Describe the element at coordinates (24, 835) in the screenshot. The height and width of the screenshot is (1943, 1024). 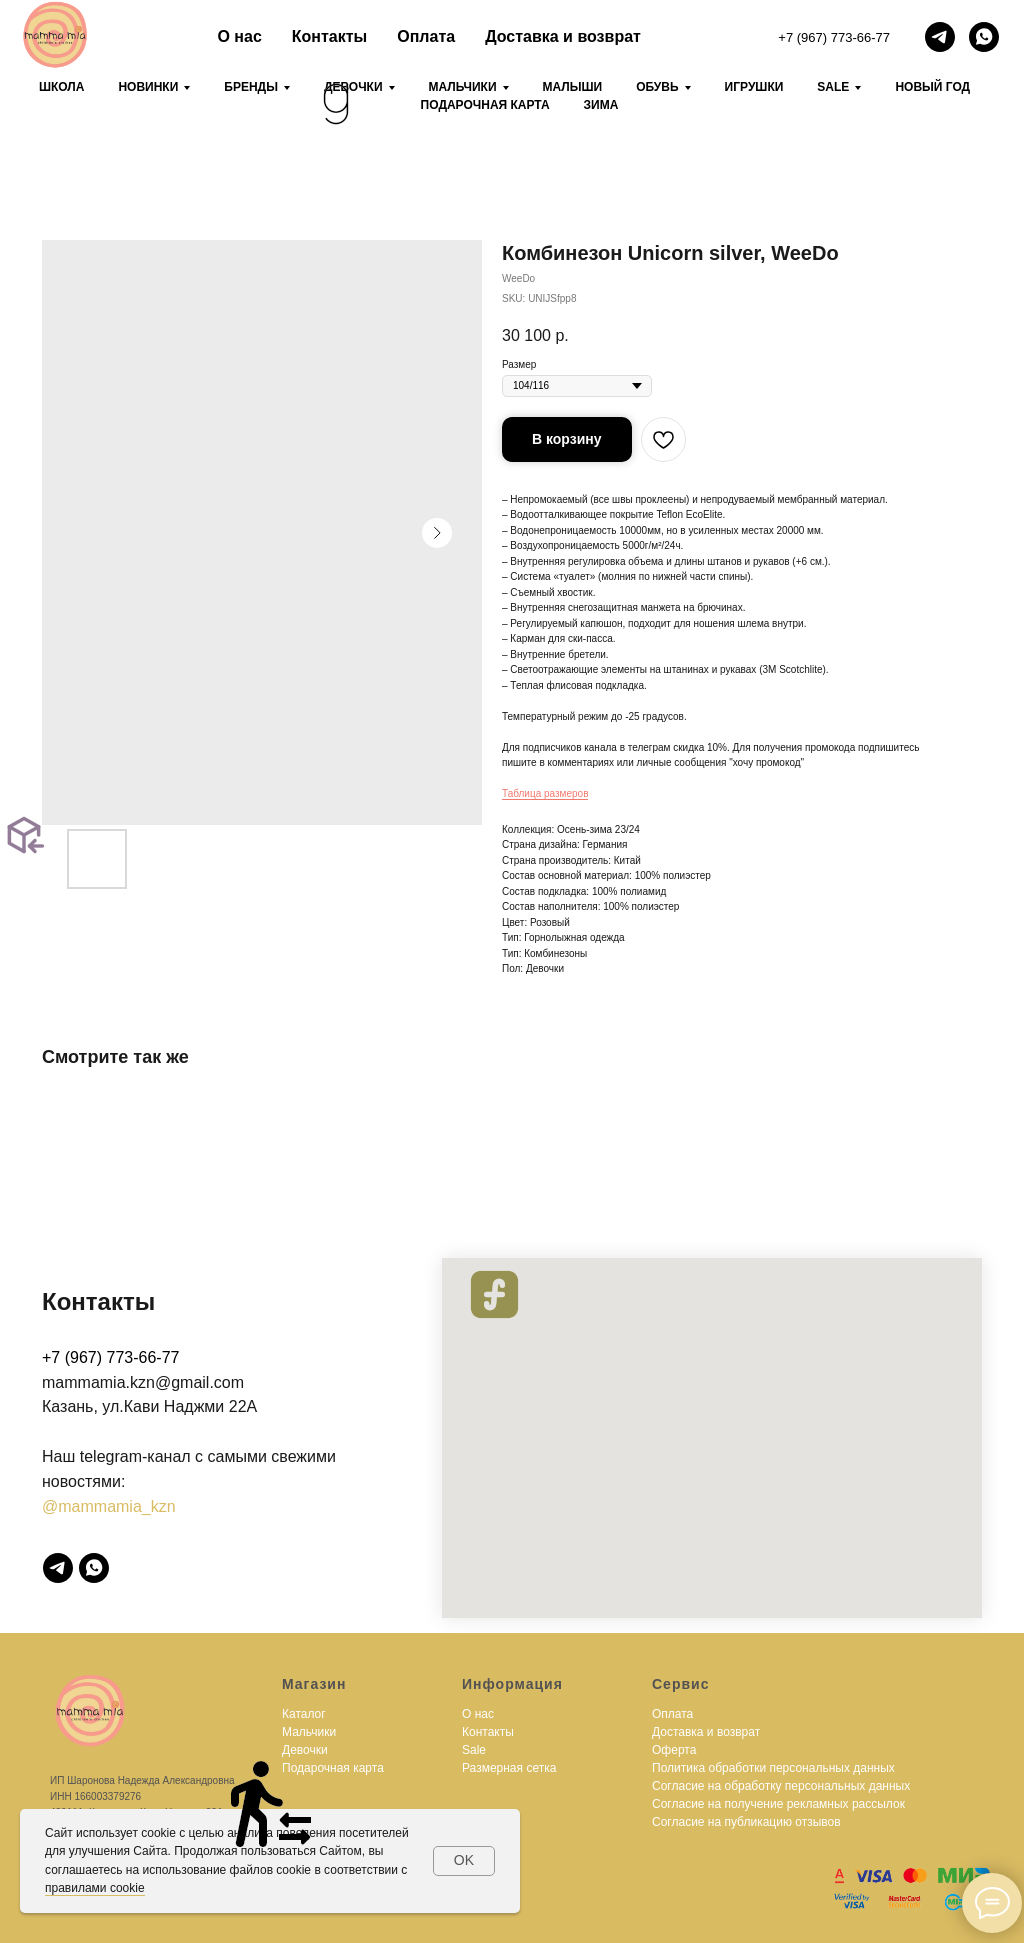
I see `import a package or module` at that location.